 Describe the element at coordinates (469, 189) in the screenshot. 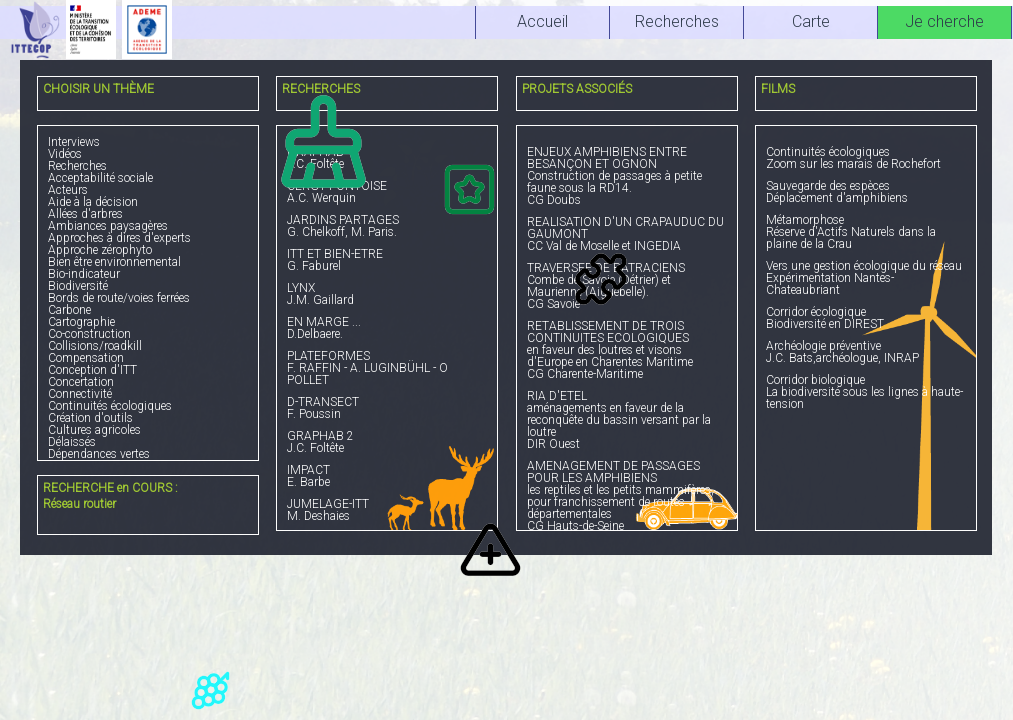

I see `add item to favorites` at that location.